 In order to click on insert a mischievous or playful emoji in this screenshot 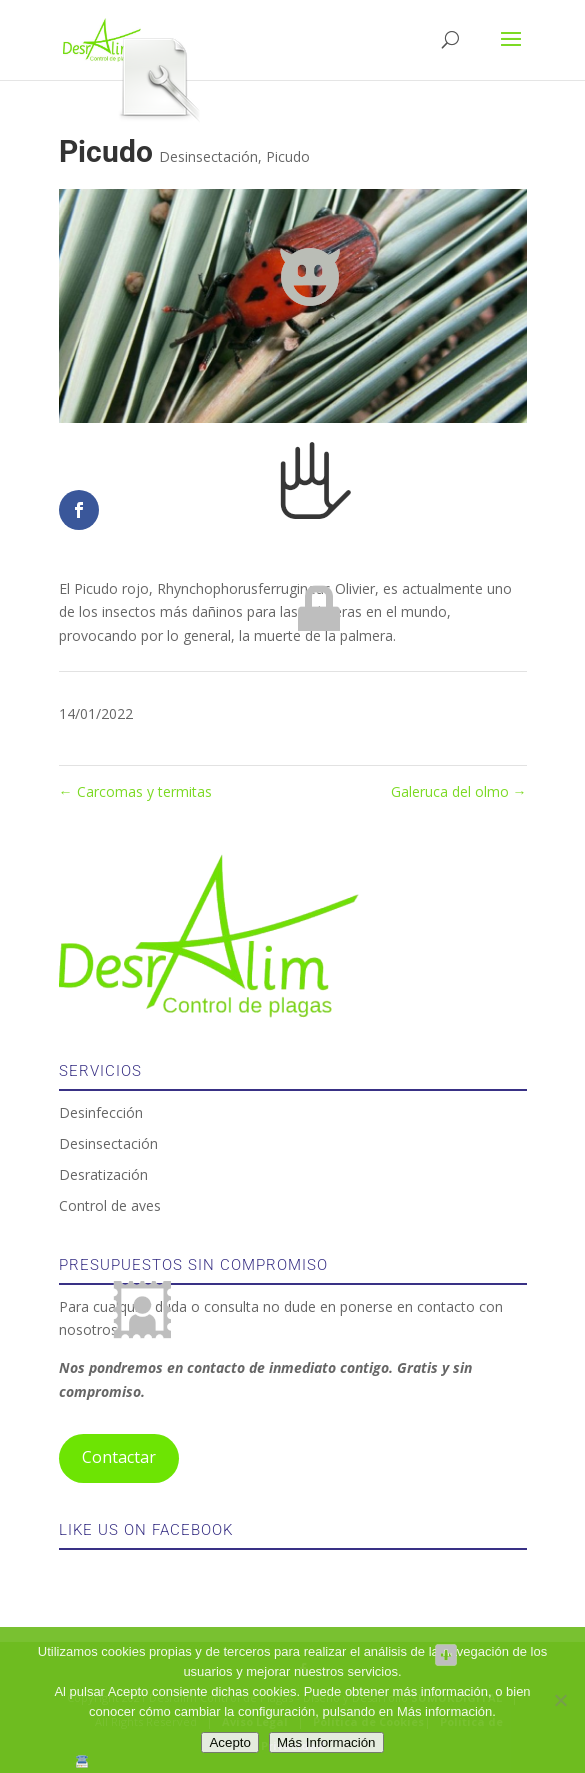, I will do `click(310, 277)`.